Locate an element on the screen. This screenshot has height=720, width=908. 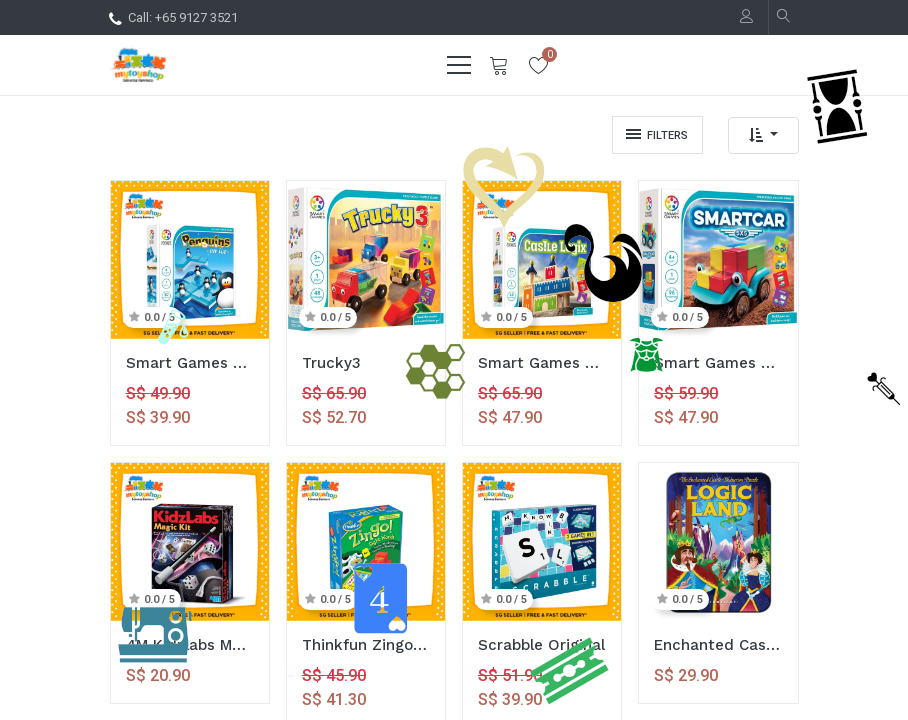
access self-care or wellness features is located at coordinates (504, 187).